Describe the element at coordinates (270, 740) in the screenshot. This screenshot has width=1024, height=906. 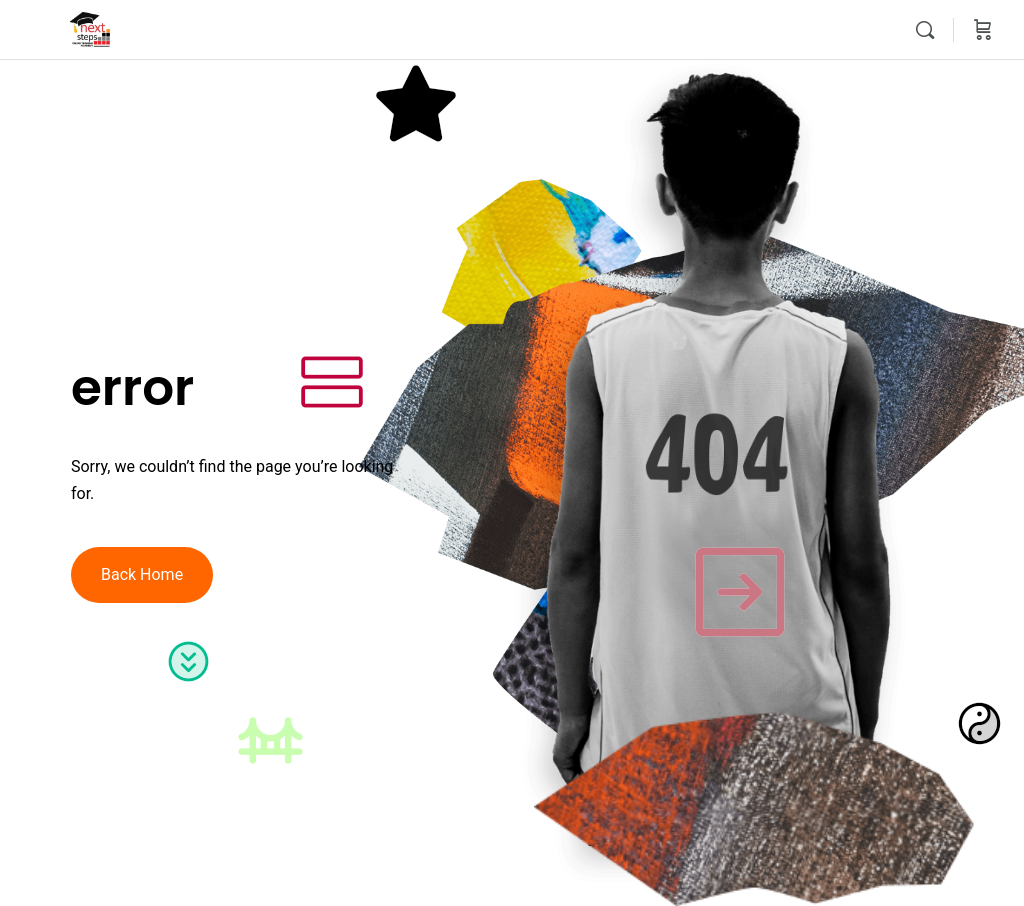
I see `view bridge or overpass information` at that location.